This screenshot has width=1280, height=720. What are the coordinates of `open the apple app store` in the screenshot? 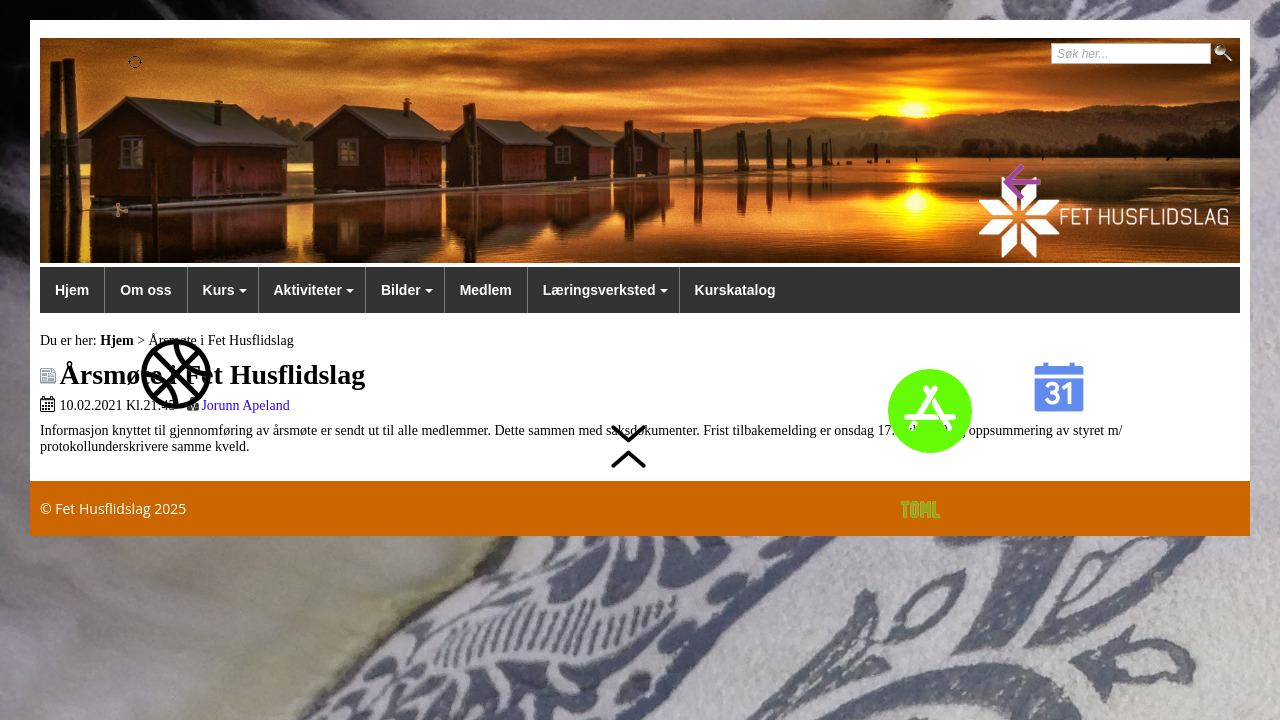 It's located at (930, 411).